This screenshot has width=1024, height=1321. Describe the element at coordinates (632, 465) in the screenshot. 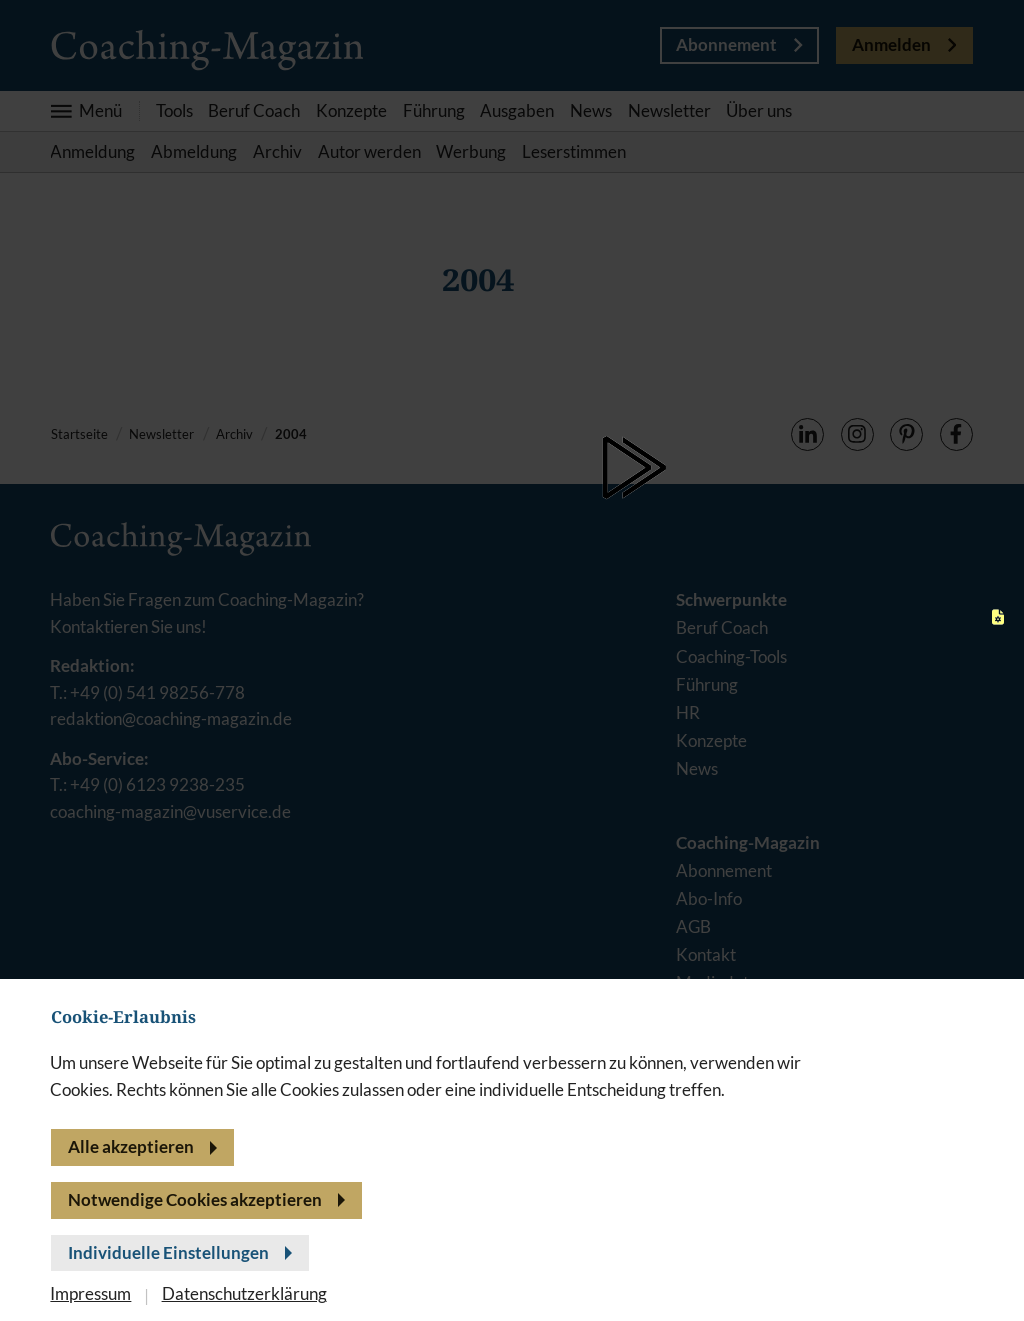

I see `run all tasks or scripts` at that location.